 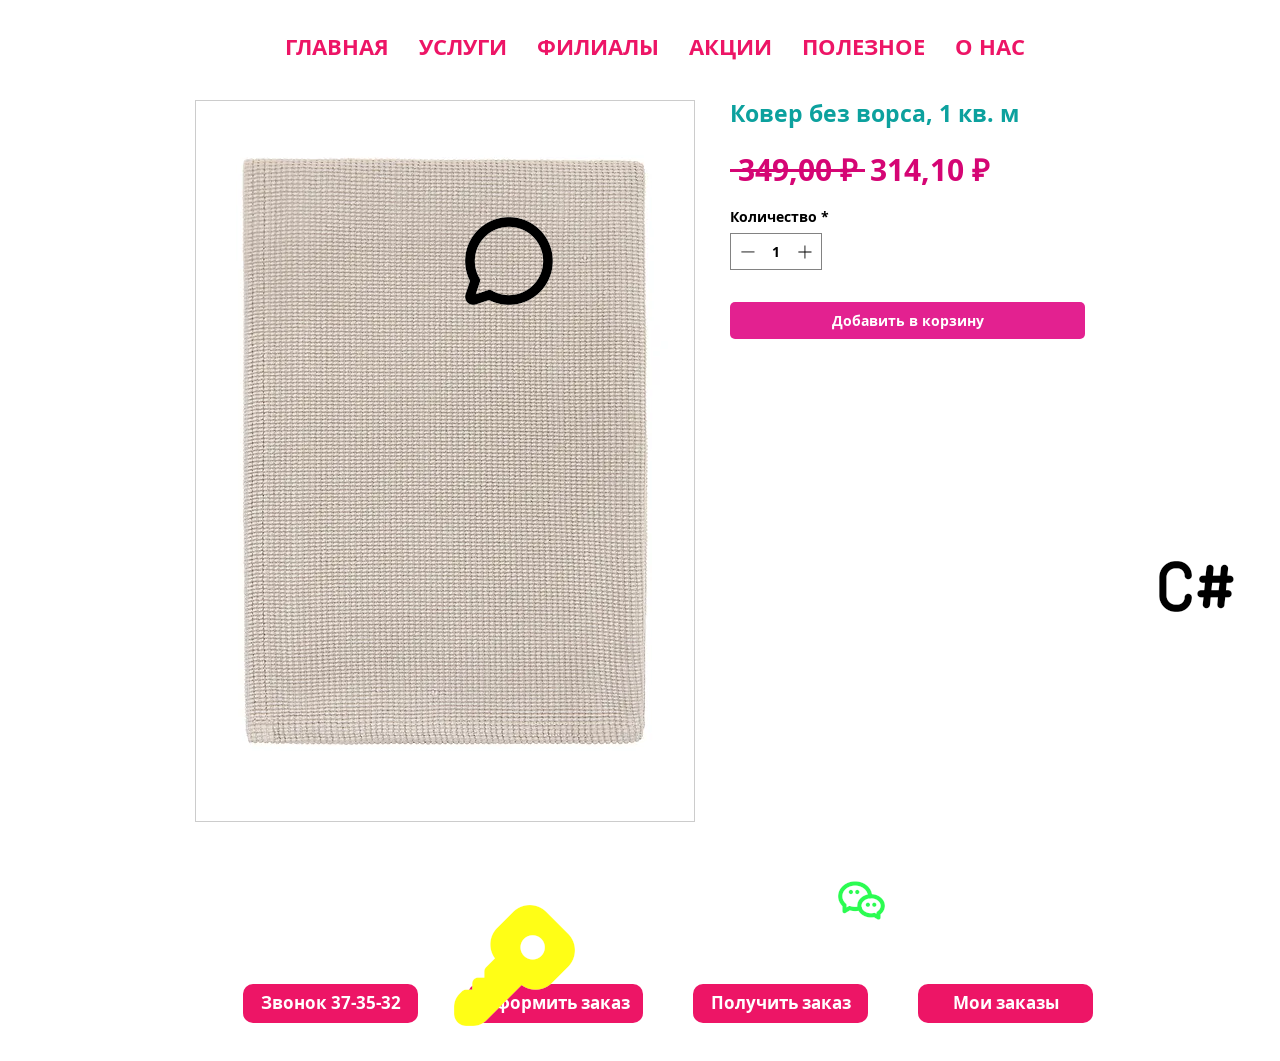 What do you see at coordinates (509, 261) in the screenshot?
I see `open chat or messaging` at bounding box center [509, 261].